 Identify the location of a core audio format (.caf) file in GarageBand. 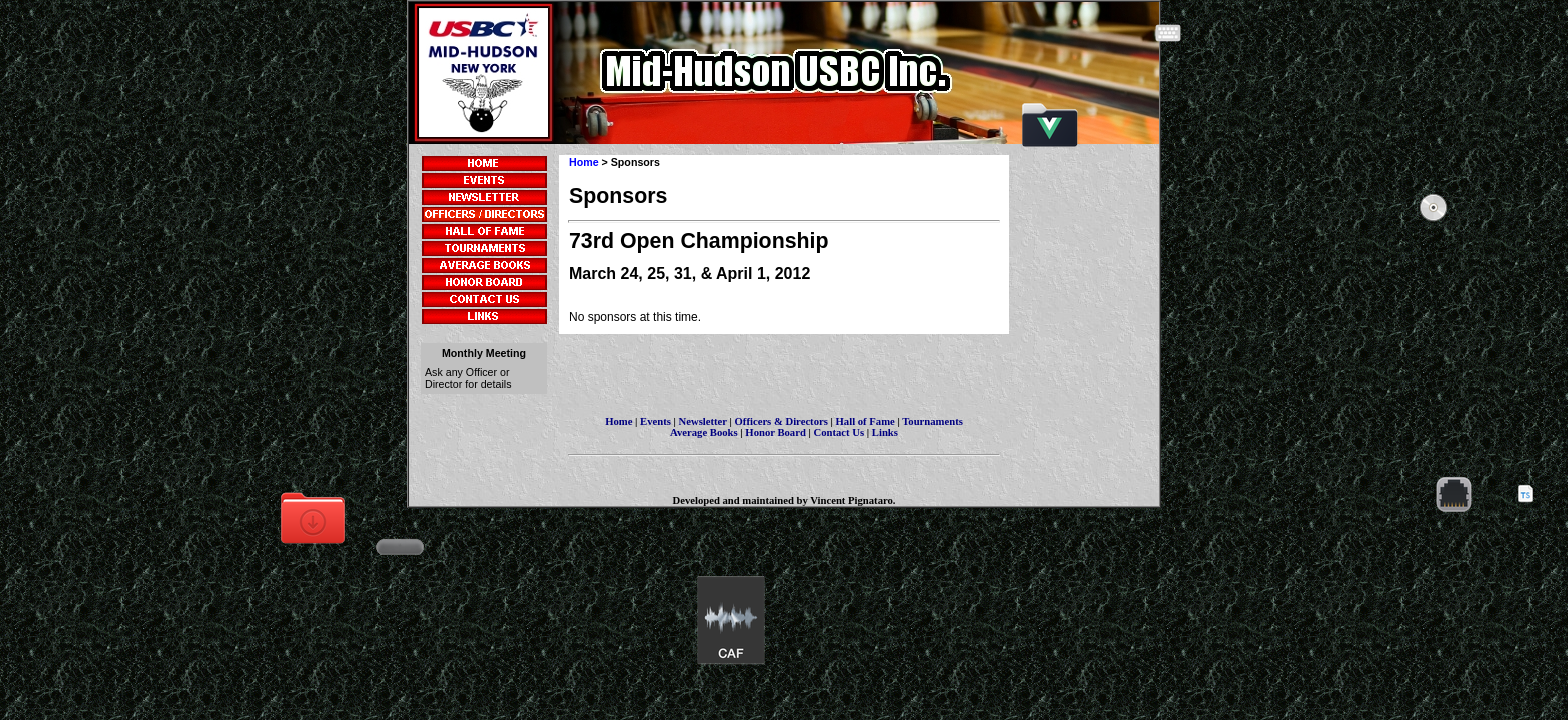
(731, 622).